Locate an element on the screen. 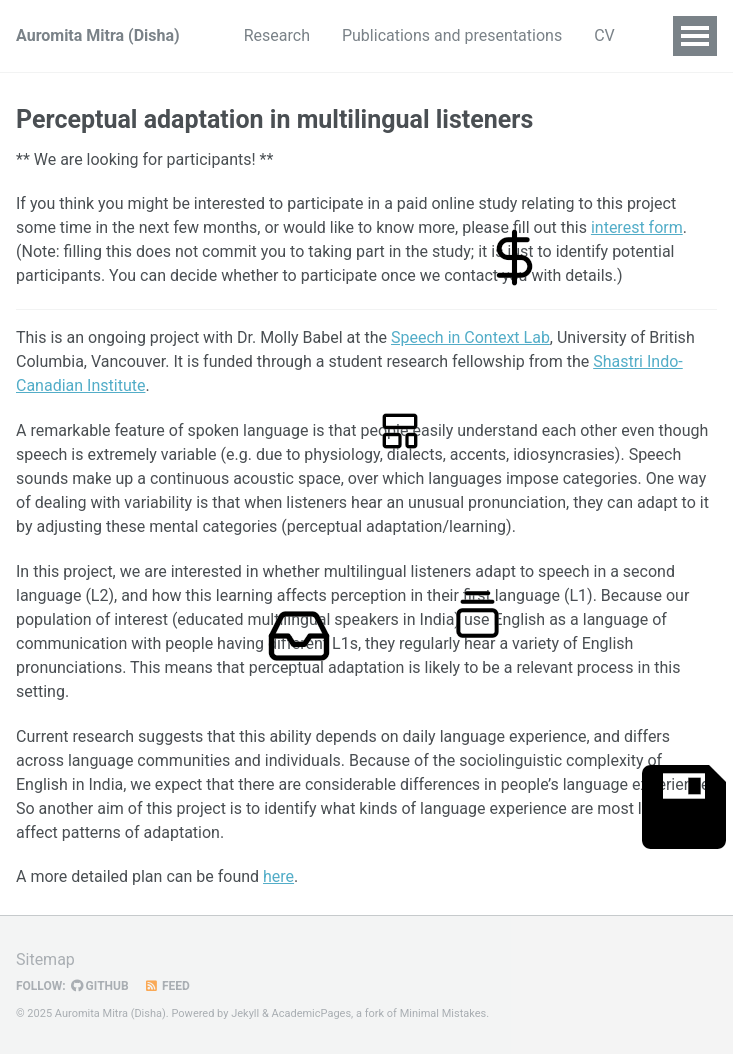 The height and width of the screenshot is (1054, 733). select a page layout template is located at coordinates (400, 431).